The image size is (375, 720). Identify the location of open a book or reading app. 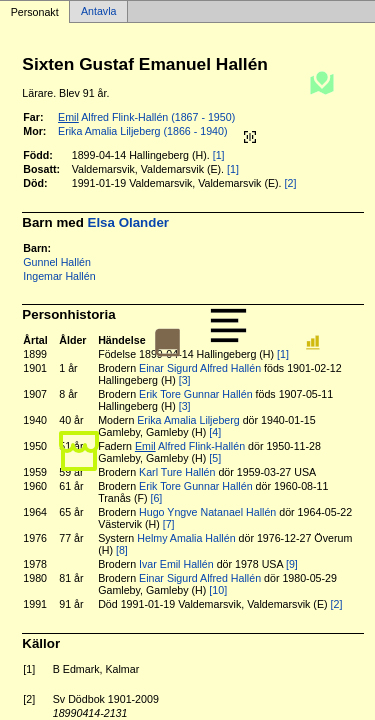
(167, 342).